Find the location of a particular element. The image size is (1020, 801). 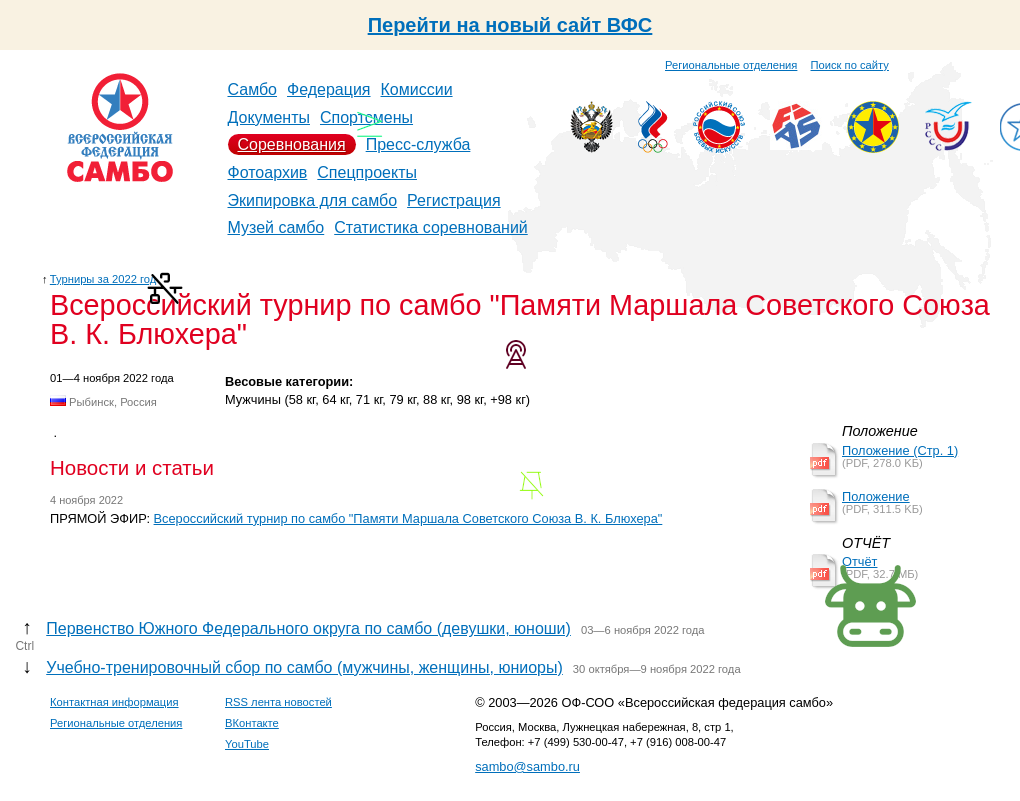

indicates cellular network signal or connectivity is located at coordinates (516, 355).